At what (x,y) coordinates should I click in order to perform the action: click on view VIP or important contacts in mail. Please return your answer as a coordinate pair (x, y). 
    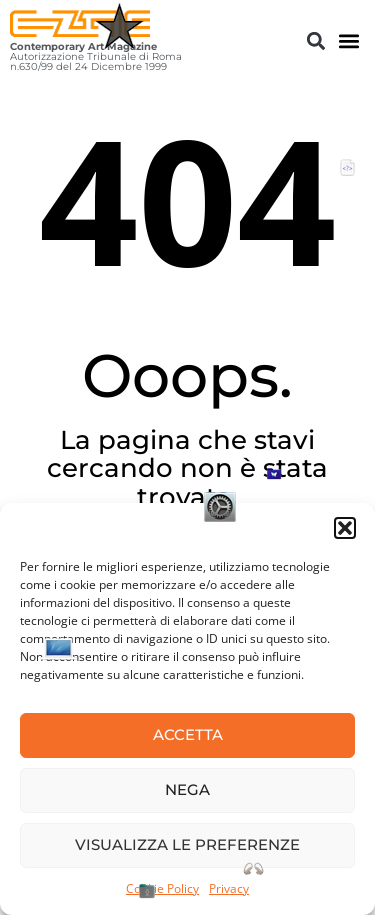
    Looking at the image, I should click on (119, 26).